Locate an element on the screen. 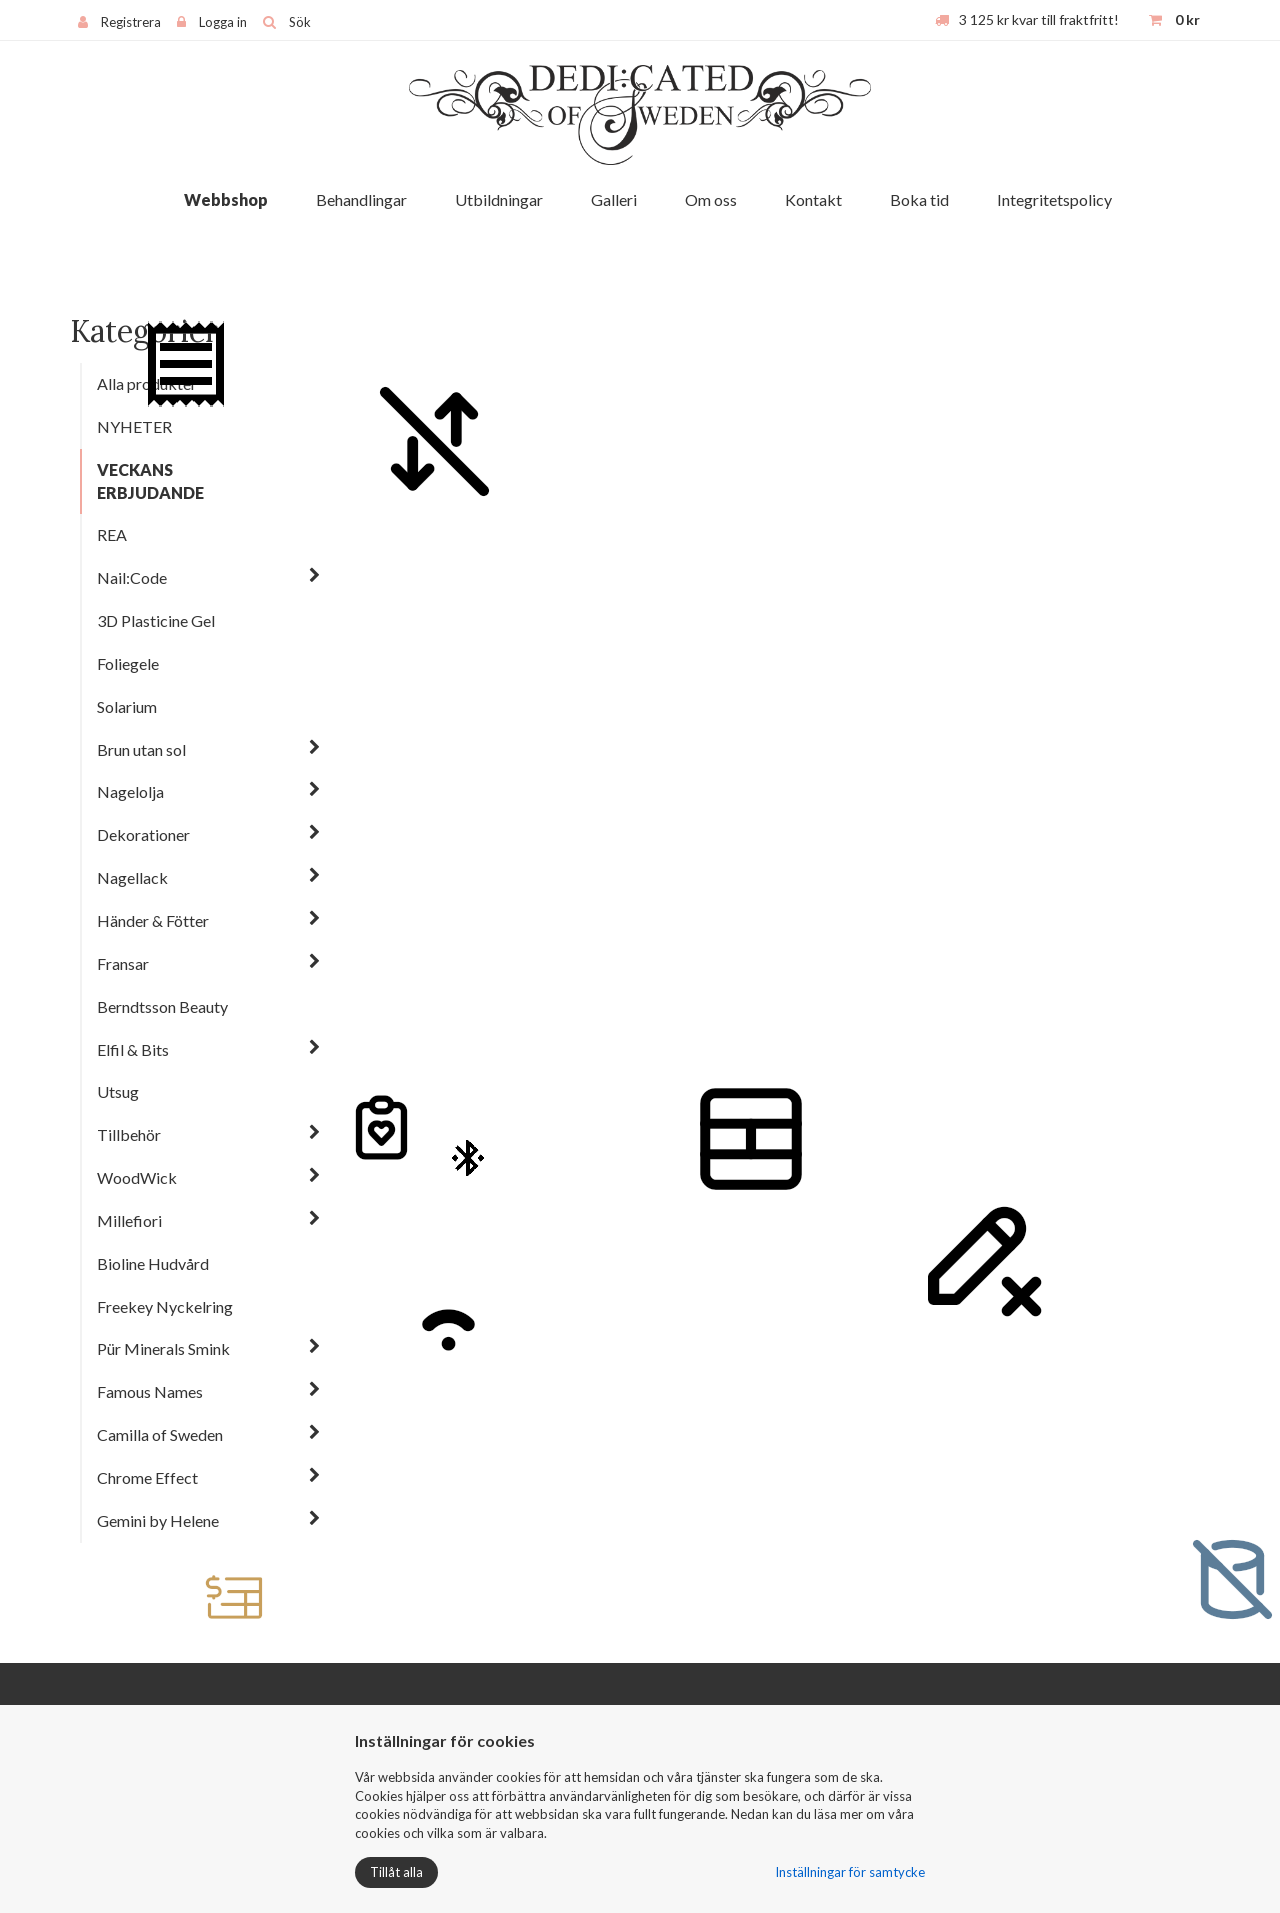 This screenshot has width=1280, height=1913. view purchase receipt is located at coordinates (186, 364).